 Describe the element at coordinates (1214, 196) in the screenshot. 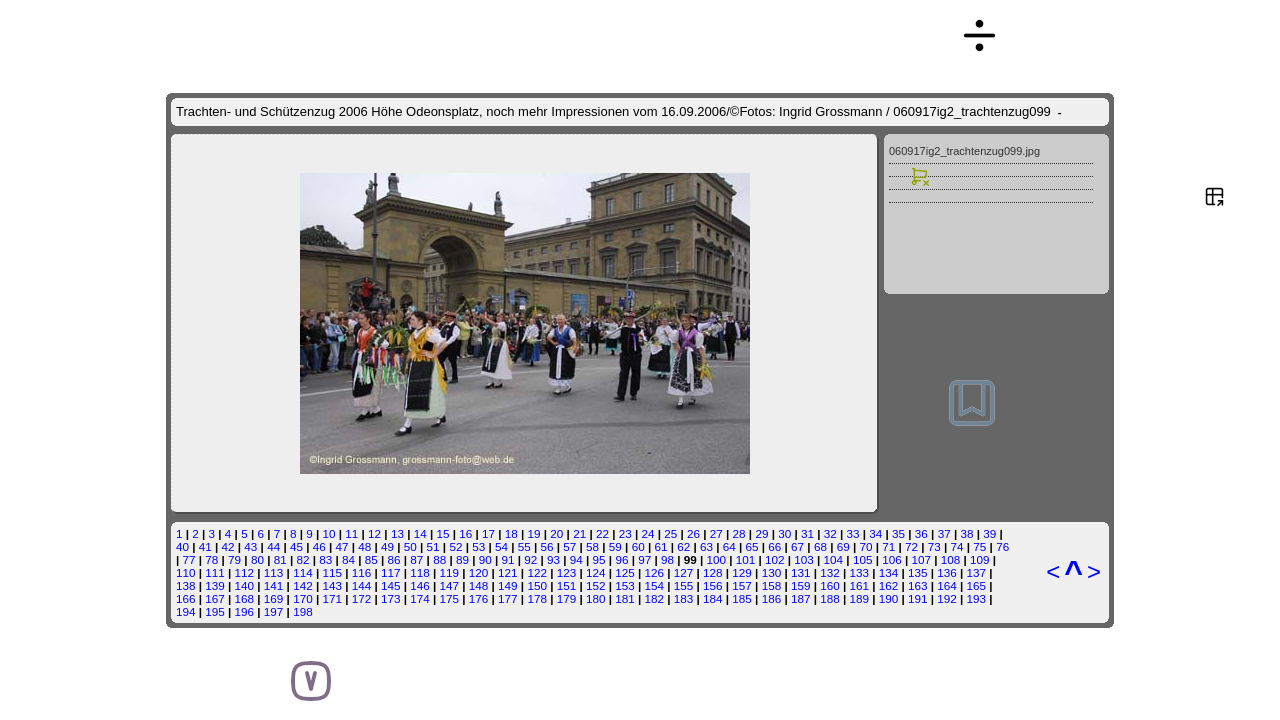

I see `share table or spreadsheet data` at that location.